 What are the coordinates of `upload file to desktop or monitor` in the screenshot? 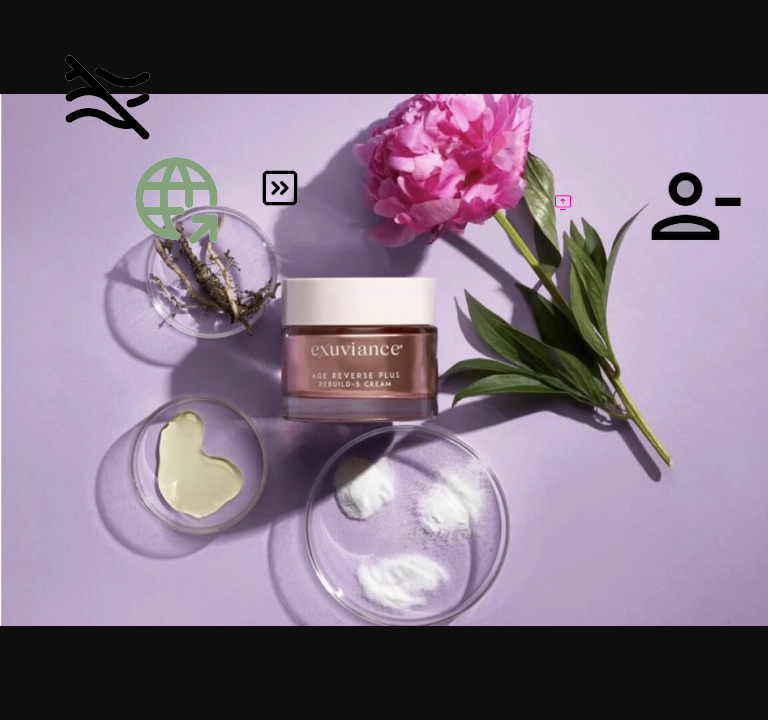 It's located at (563, 202).